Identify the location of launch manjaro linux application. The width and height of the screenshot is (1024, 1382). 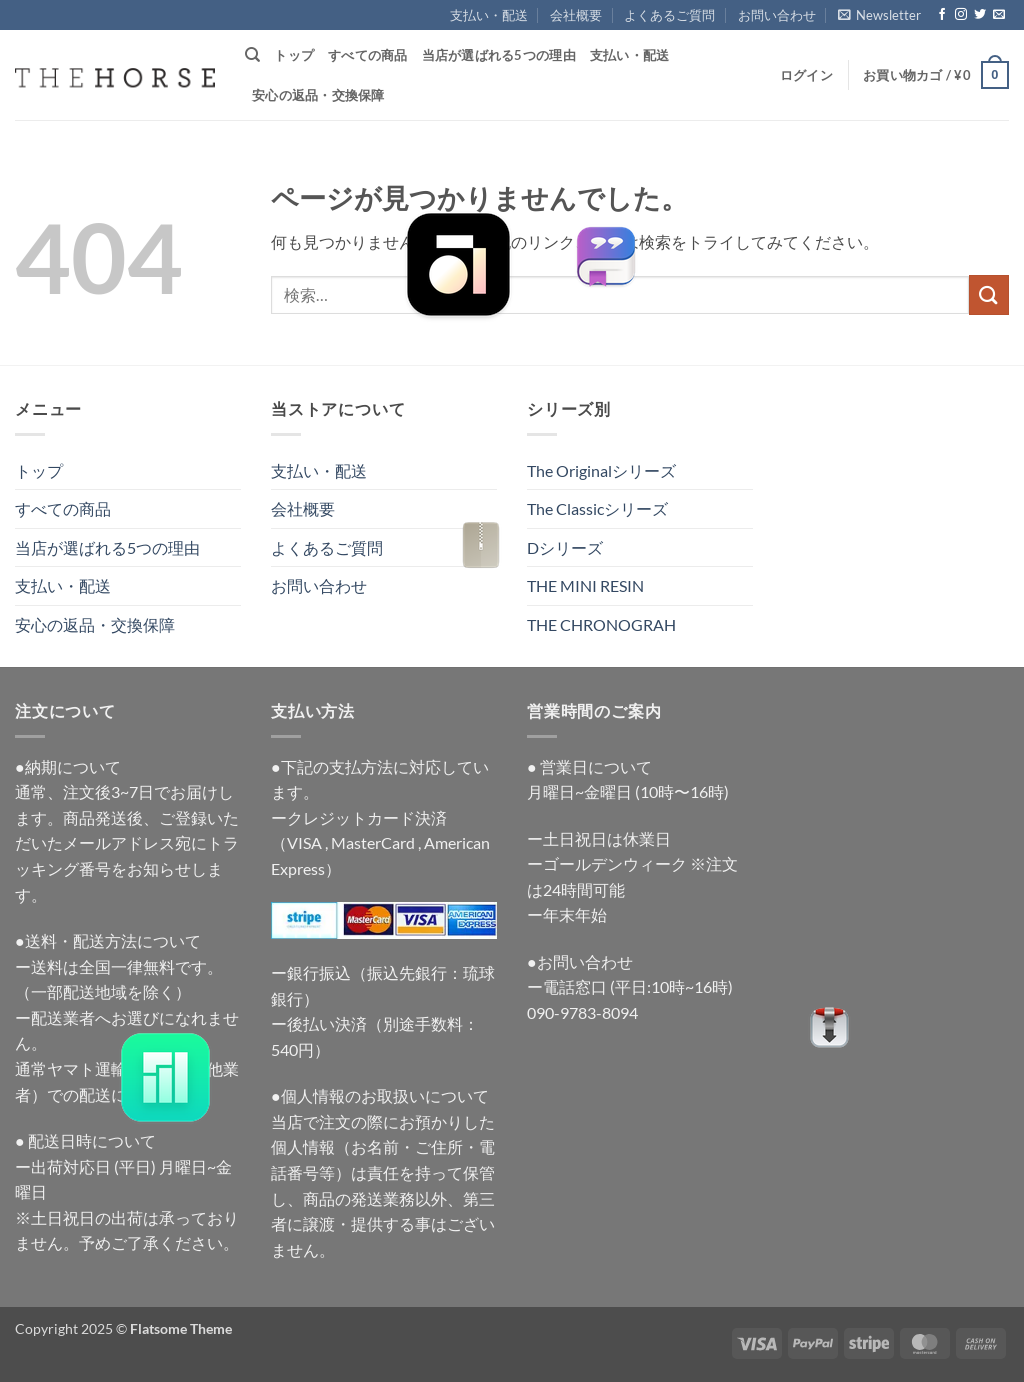
(165, 1077).